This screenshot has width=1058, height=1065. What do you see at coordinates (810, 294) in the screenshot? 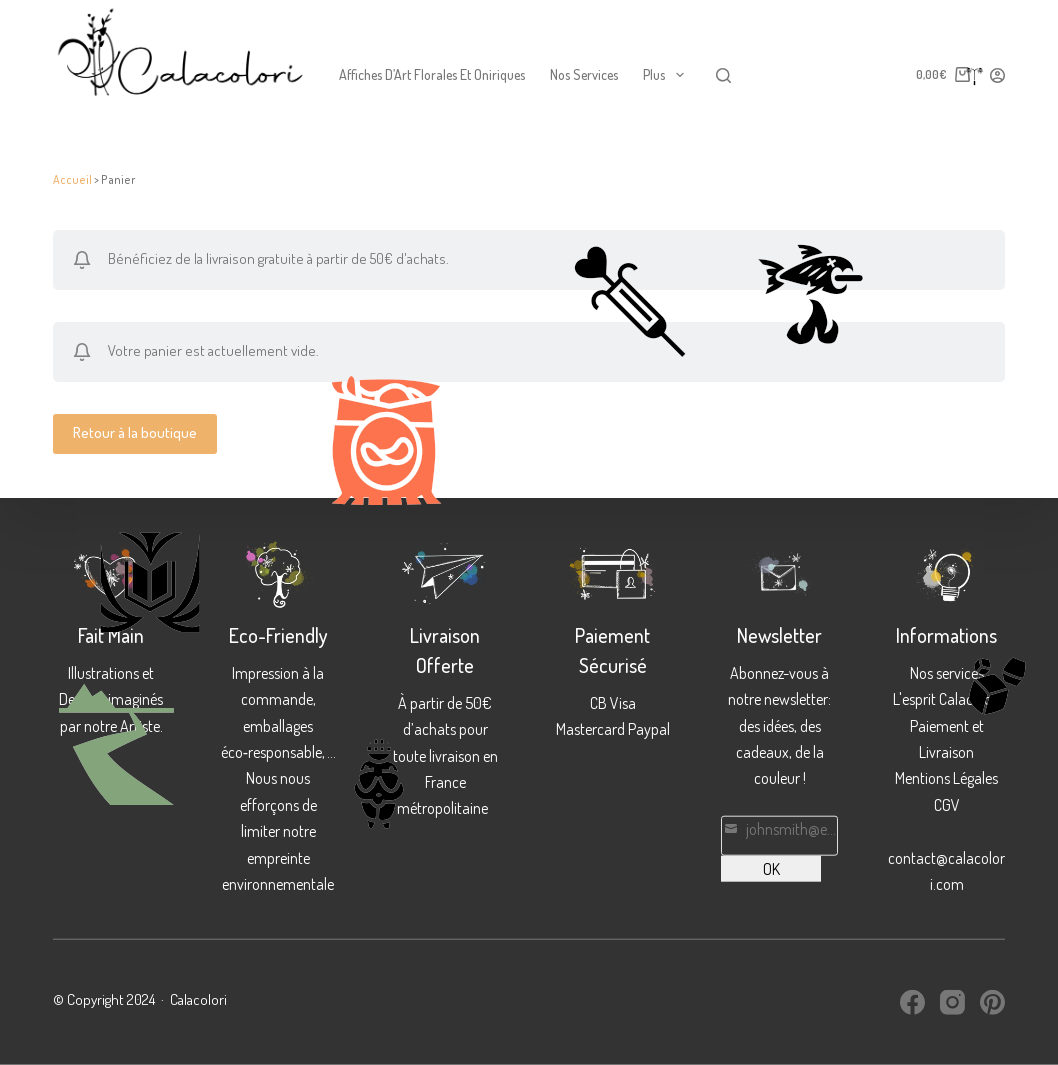
I see `cooked fish item in game inventory` at bounding box center [810, 294].